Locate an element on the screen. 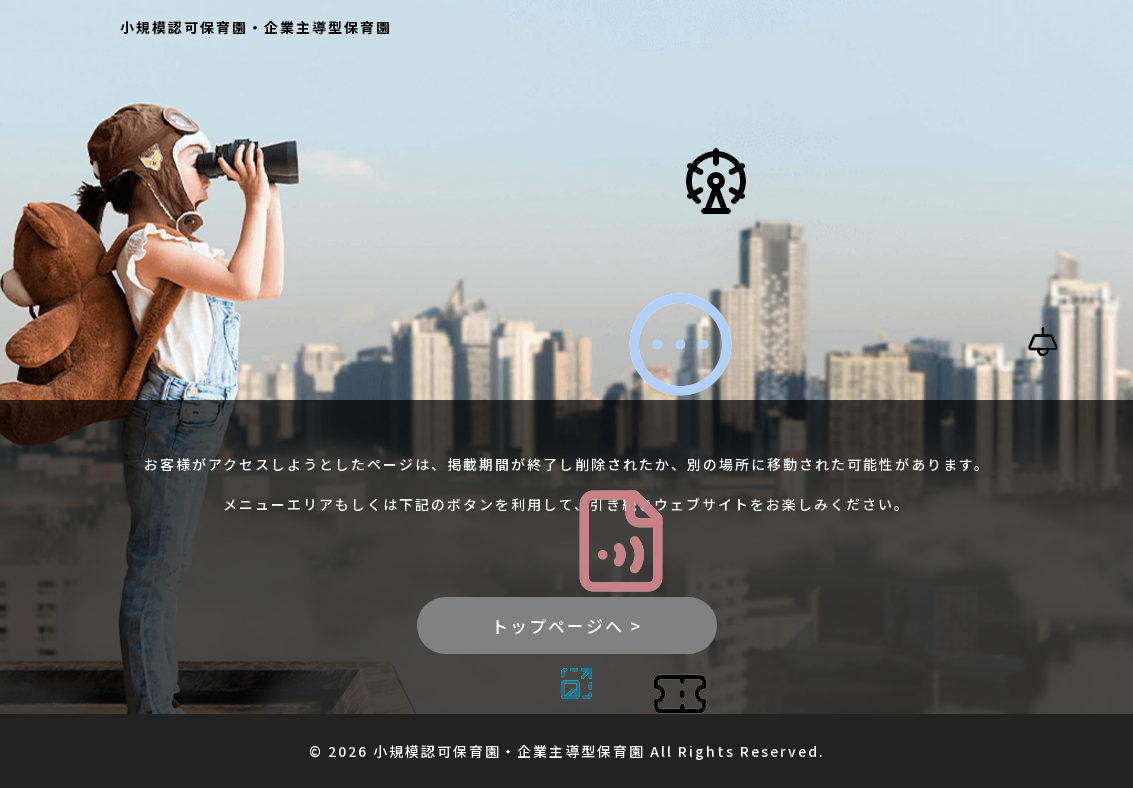  view amusement park or carnival attractions is located at coordinates (716, 181).